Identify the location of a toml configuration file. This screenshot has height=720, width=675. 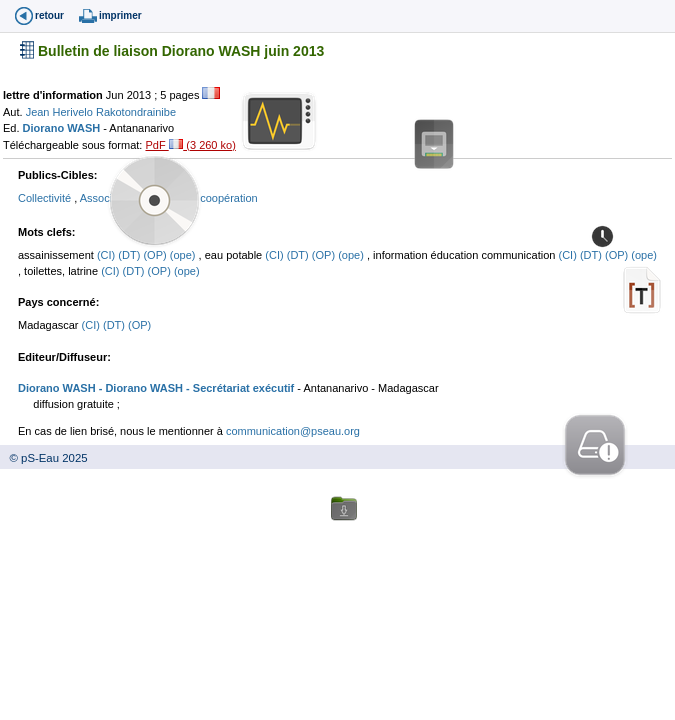
(642, 290).